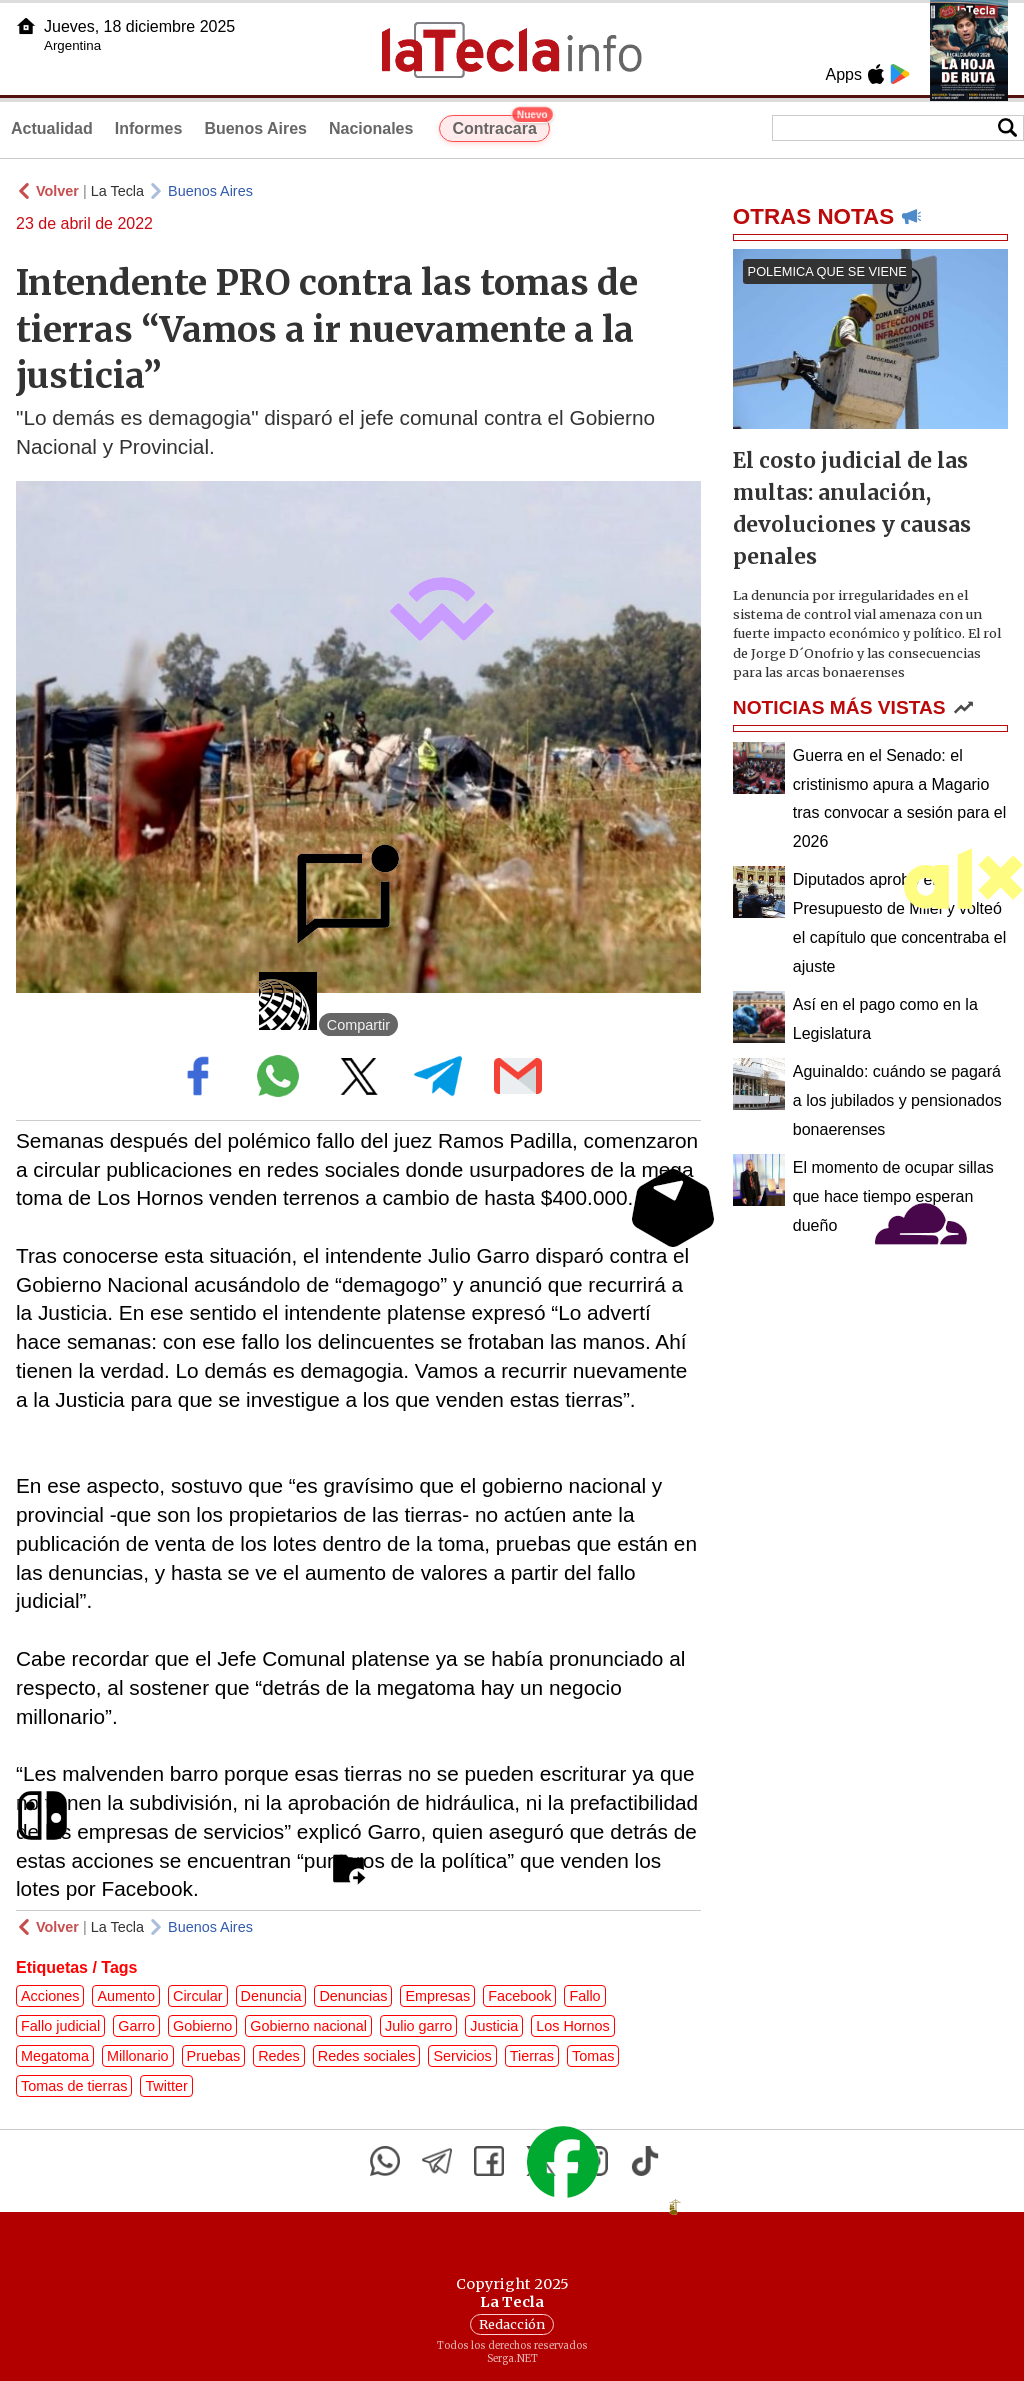 This screenshot has height=2381, width=1024. I want to click on open the Facebook app, so click(563, 2162).